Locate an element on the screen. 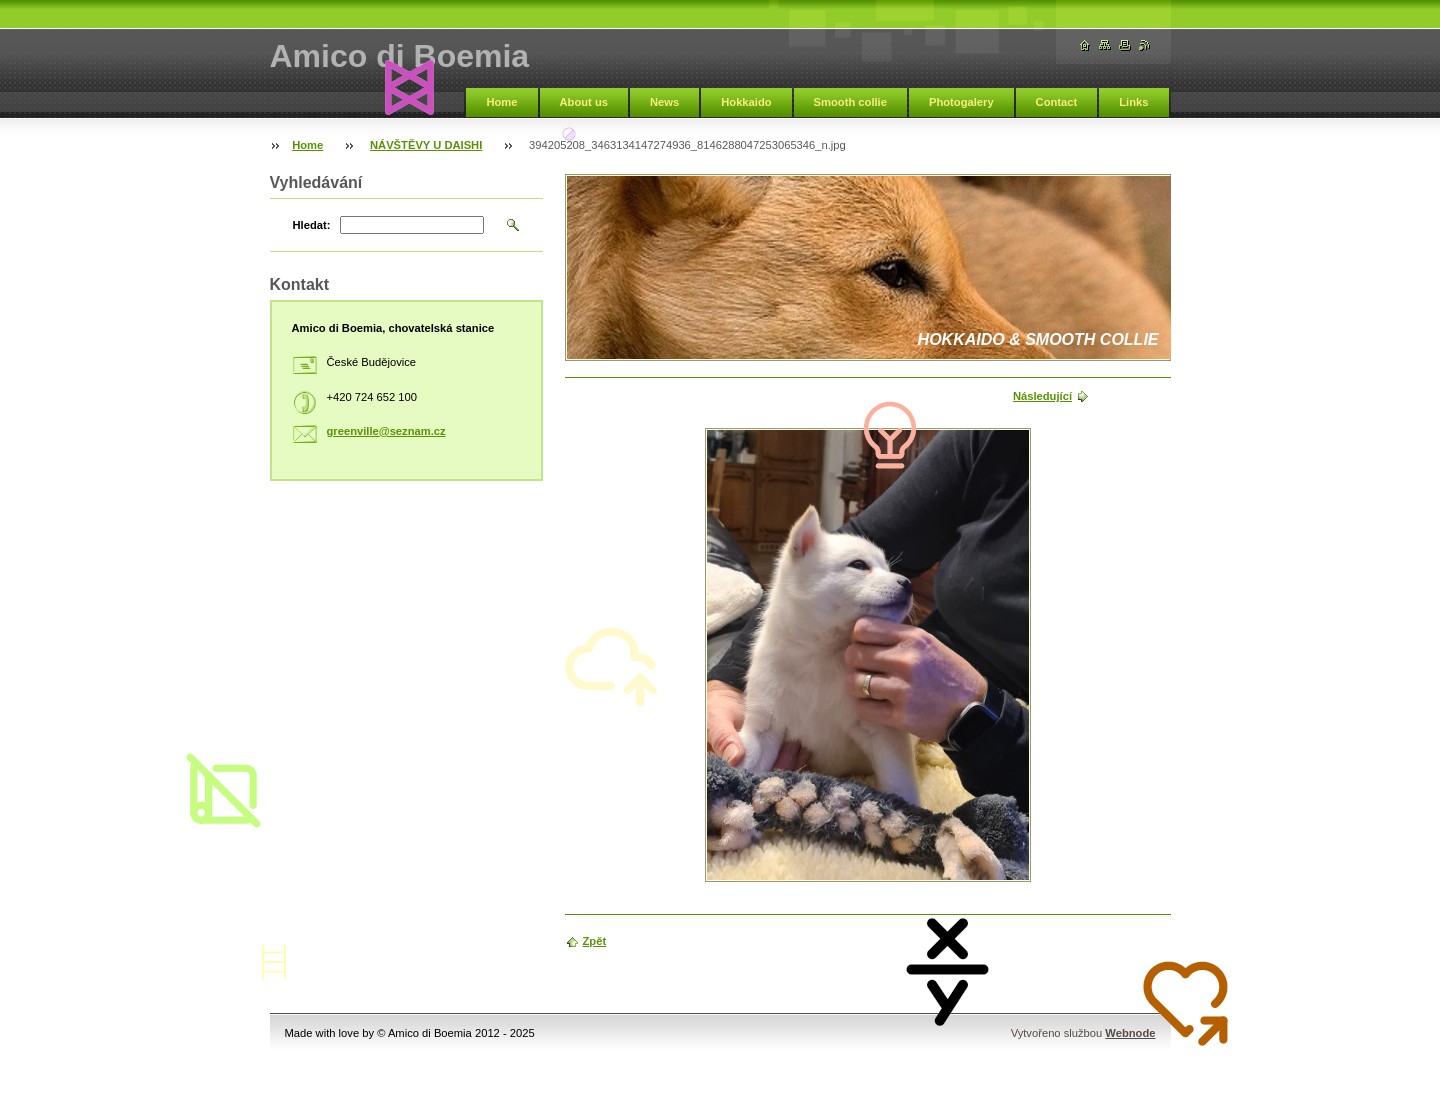 This screenshot has width=1440, height=1103. perform division calculation is located at coordinates (947, 969).